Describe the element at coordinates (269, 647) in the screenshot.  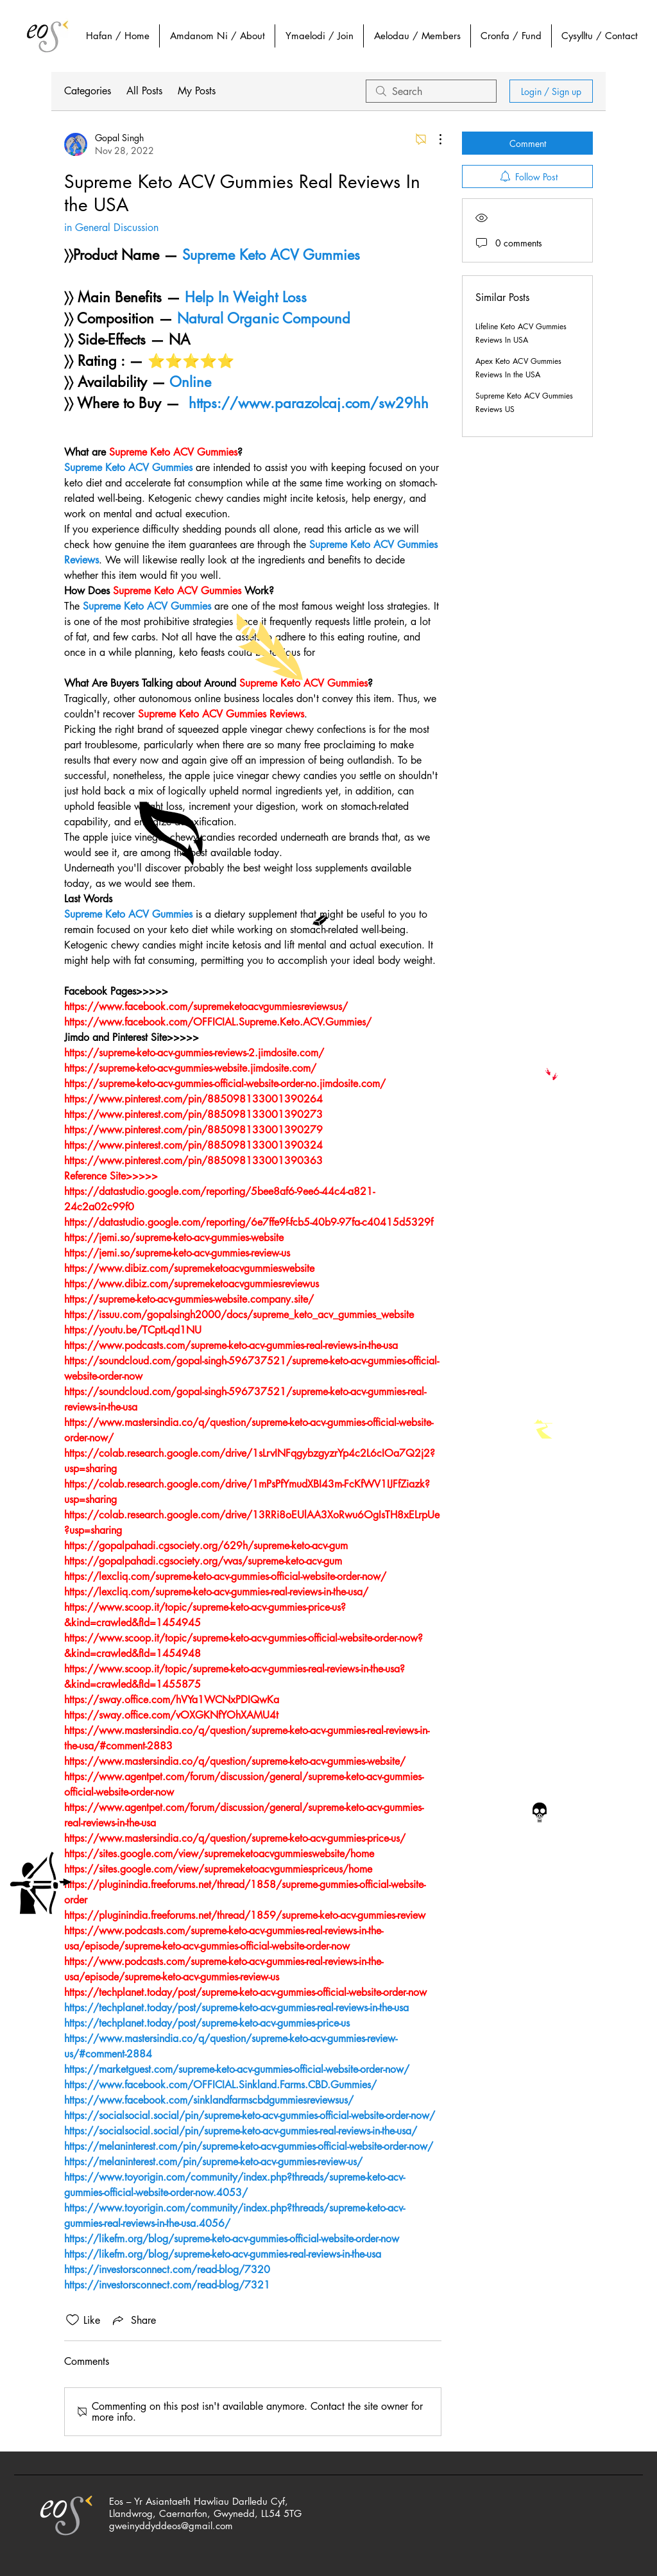
I see `equip a spear weapon in game` at that location.